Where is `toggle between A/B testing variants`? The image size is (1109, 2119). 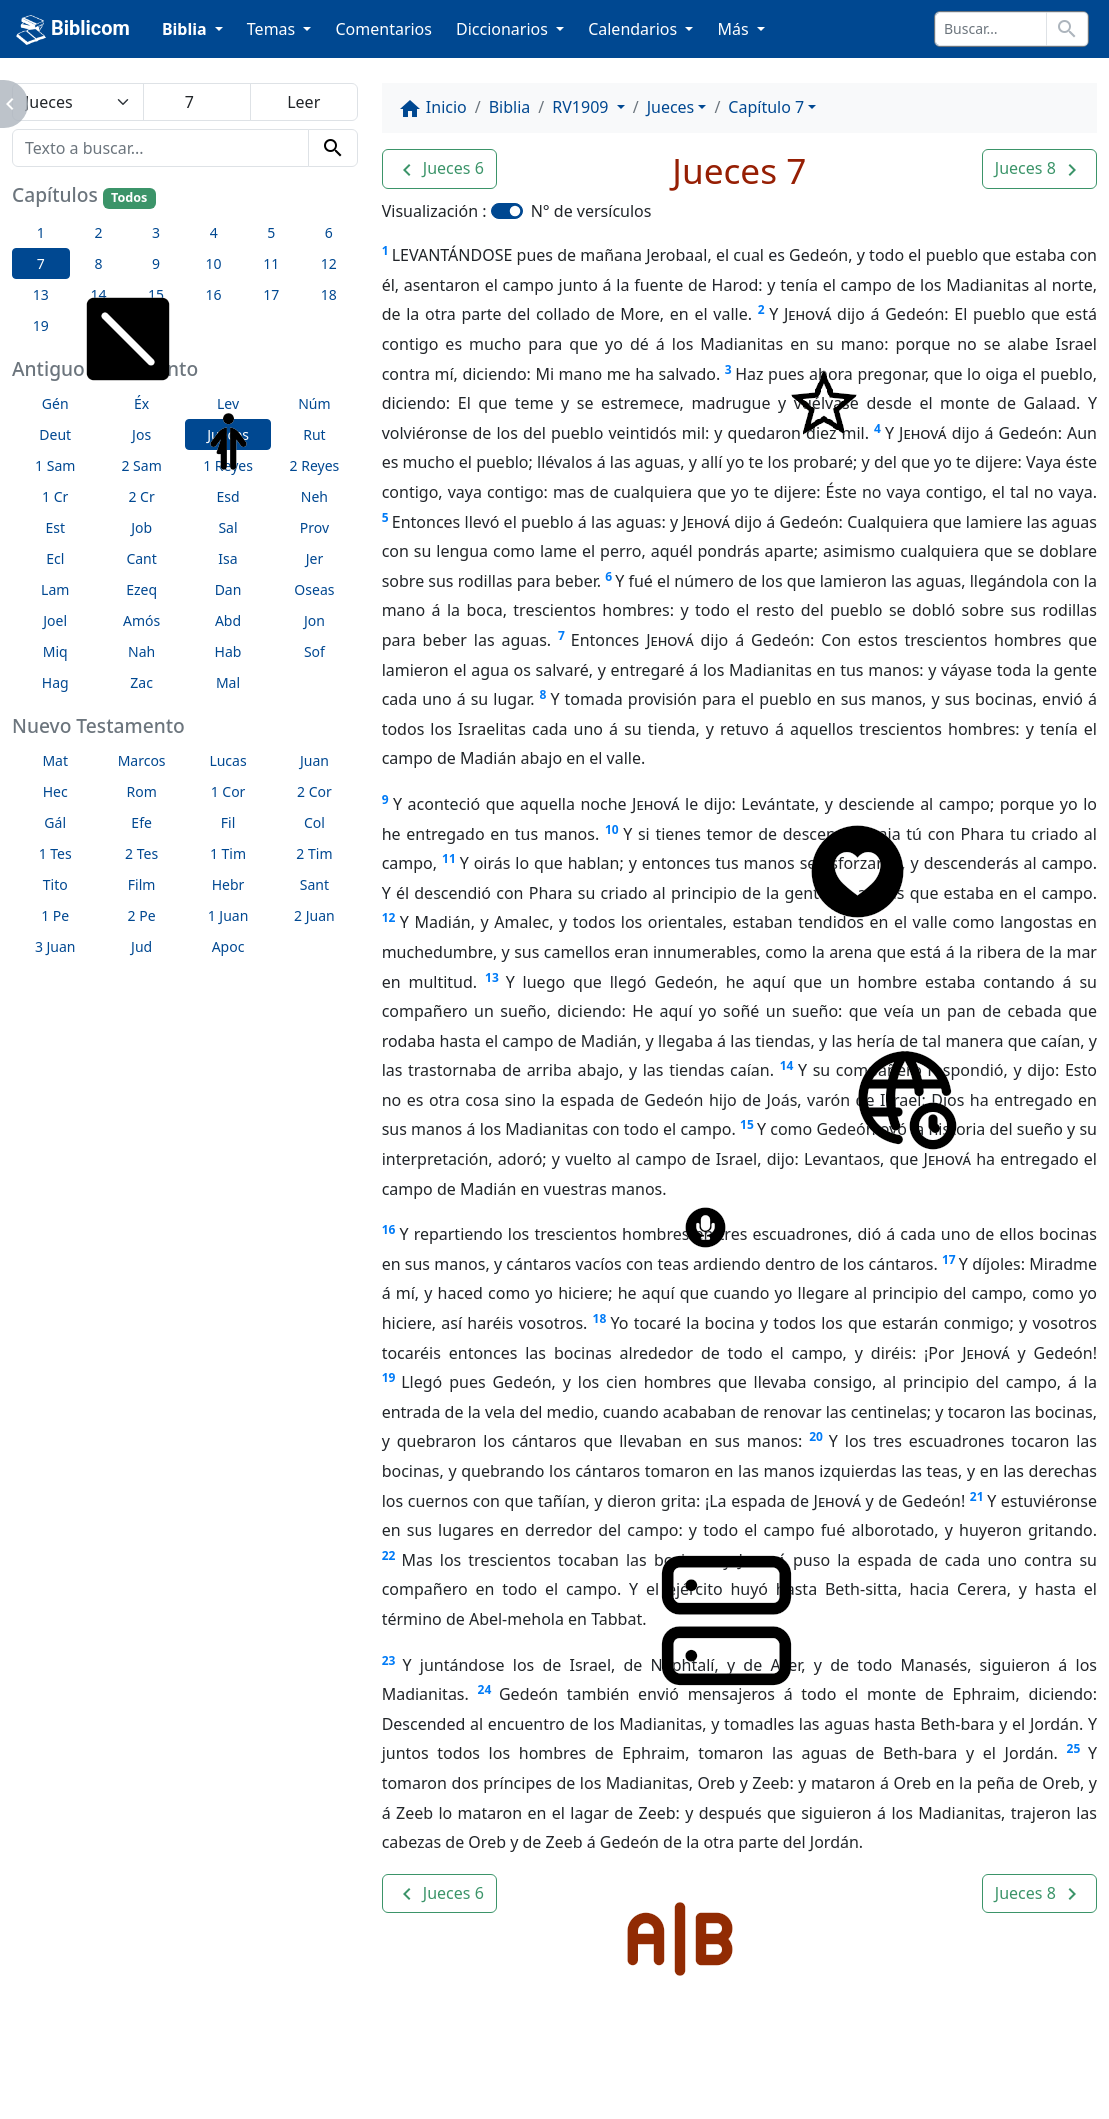 toggle between A/B testing variants is located at coordinates (680, 1939).